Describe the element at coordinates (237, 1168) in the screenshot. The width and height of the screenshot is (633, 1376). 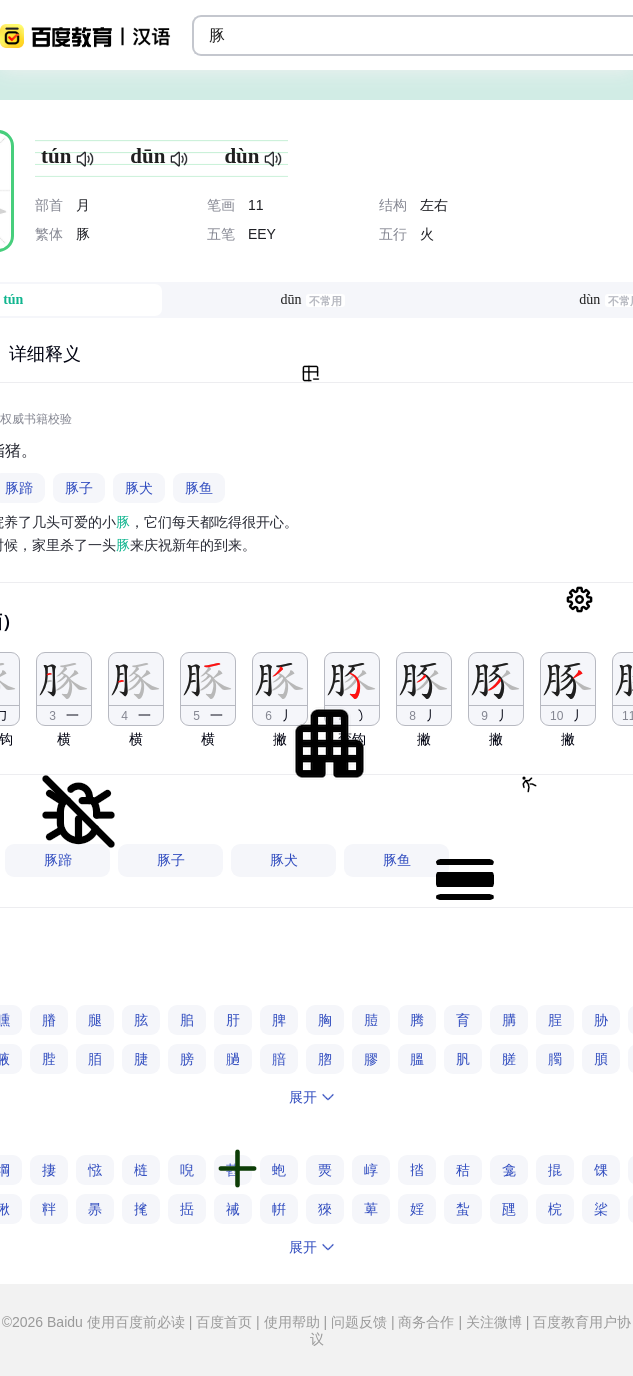
I see `add a new item` at that location.